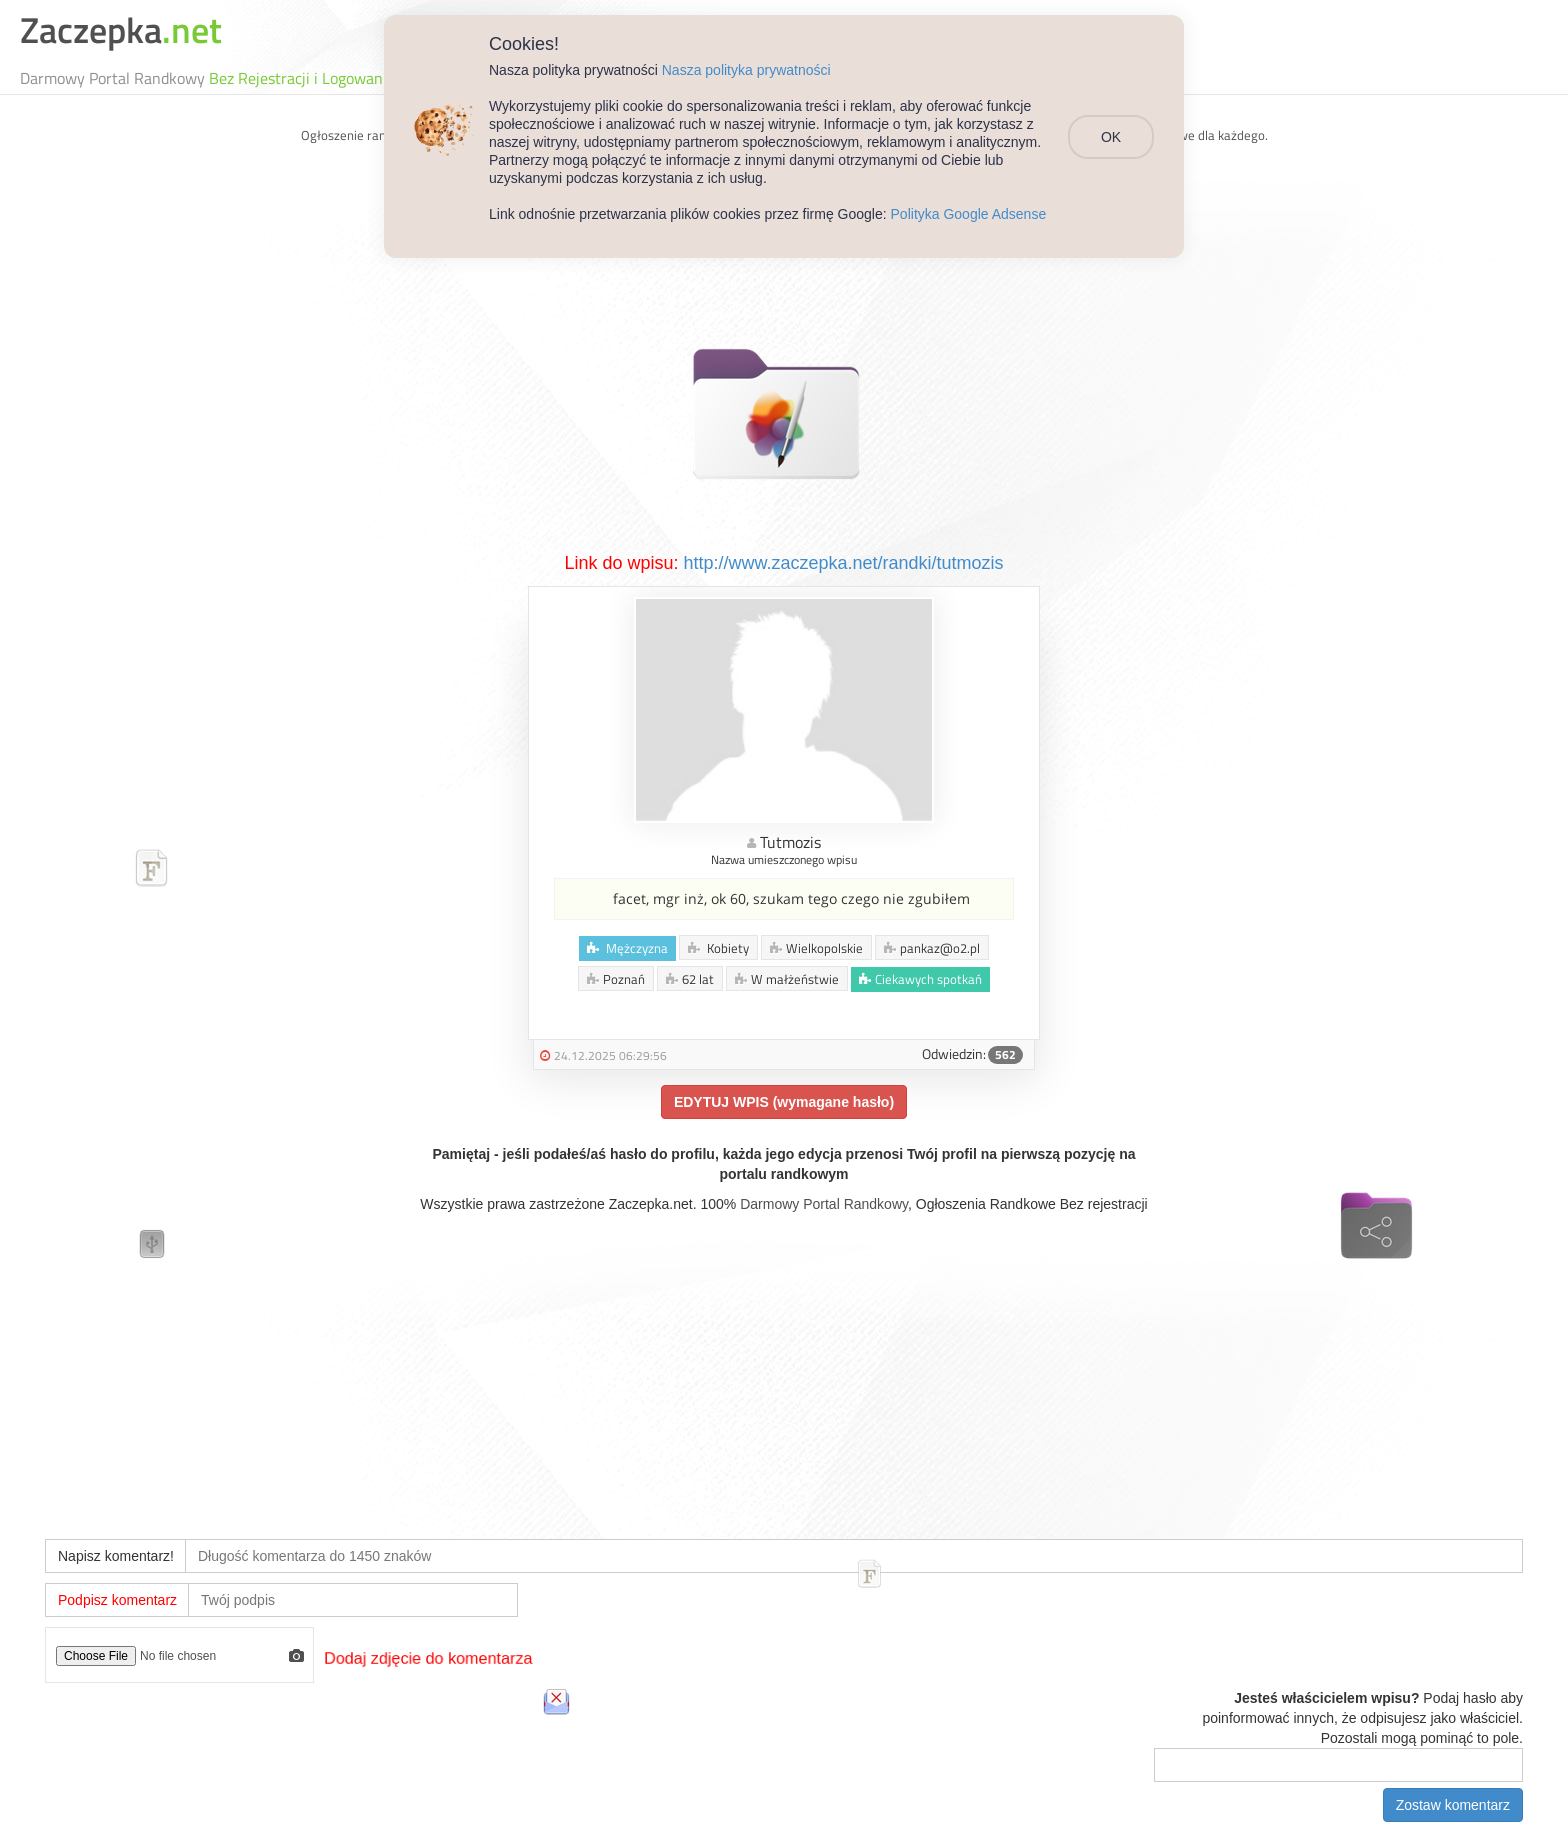  What do you see at coordinates (1376, 1225) in the screenshot?
I see `open your public shared folder` at bounding box center [1376, 1225].